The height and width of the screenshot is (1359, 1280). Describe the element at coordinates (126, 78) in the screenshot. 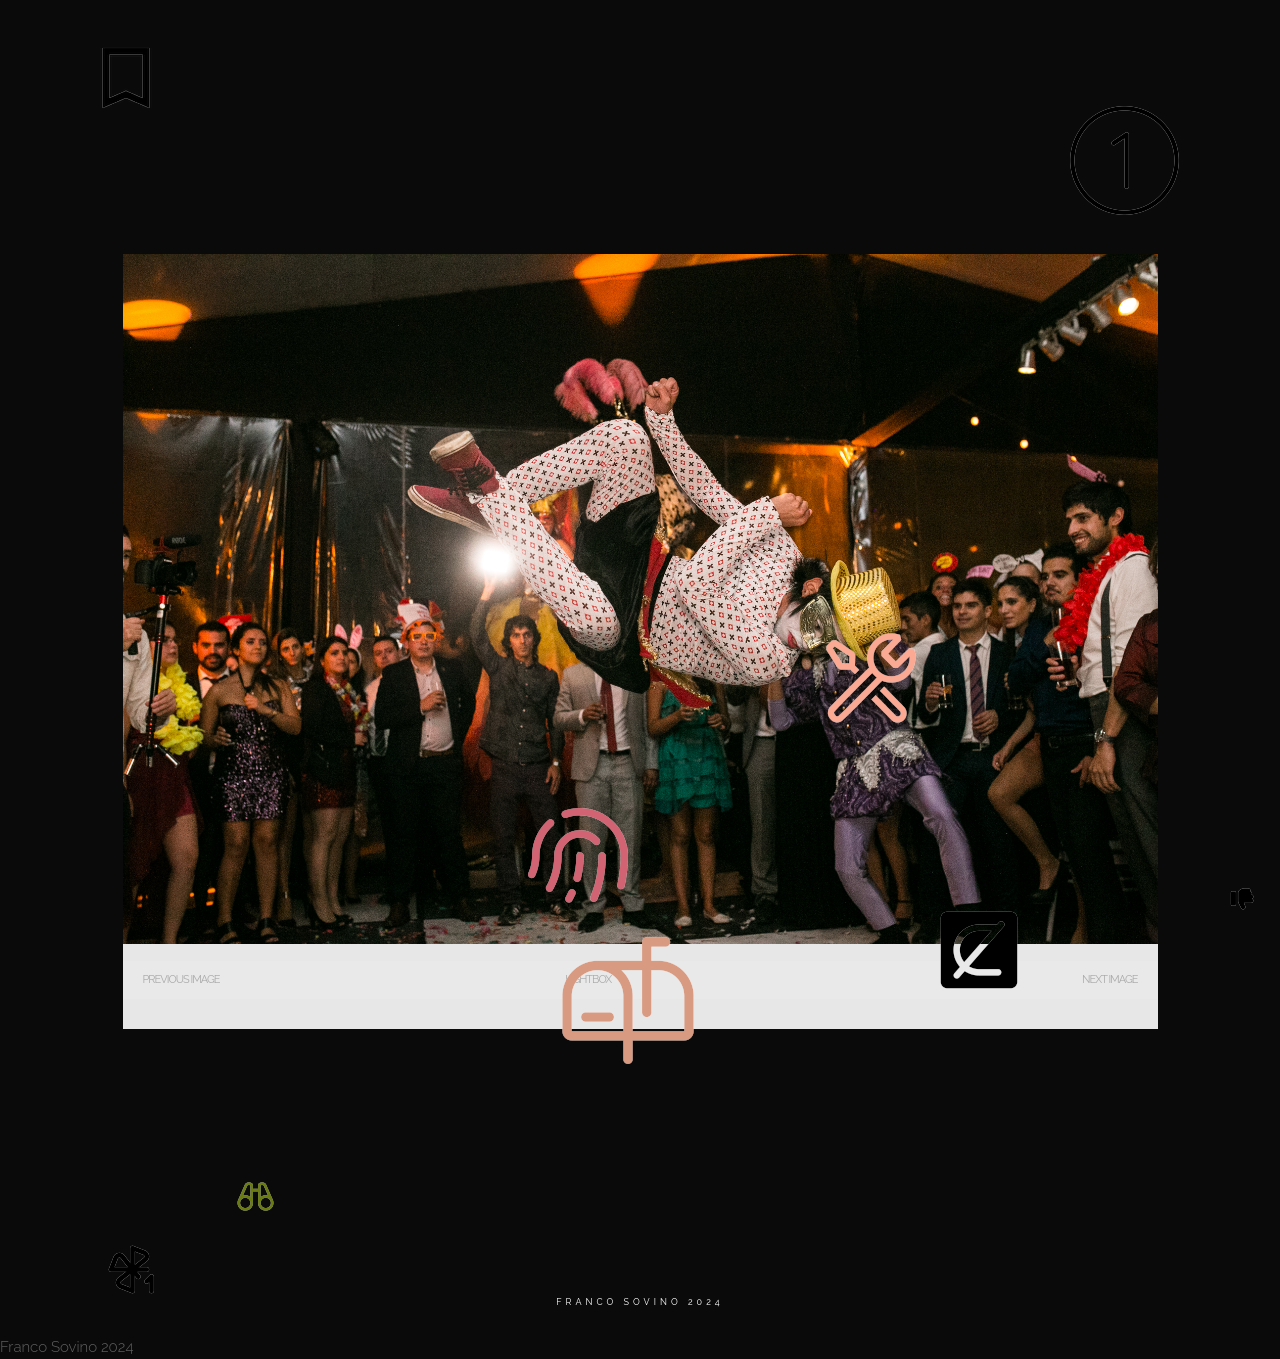

I see `bookmark this item` at that location.